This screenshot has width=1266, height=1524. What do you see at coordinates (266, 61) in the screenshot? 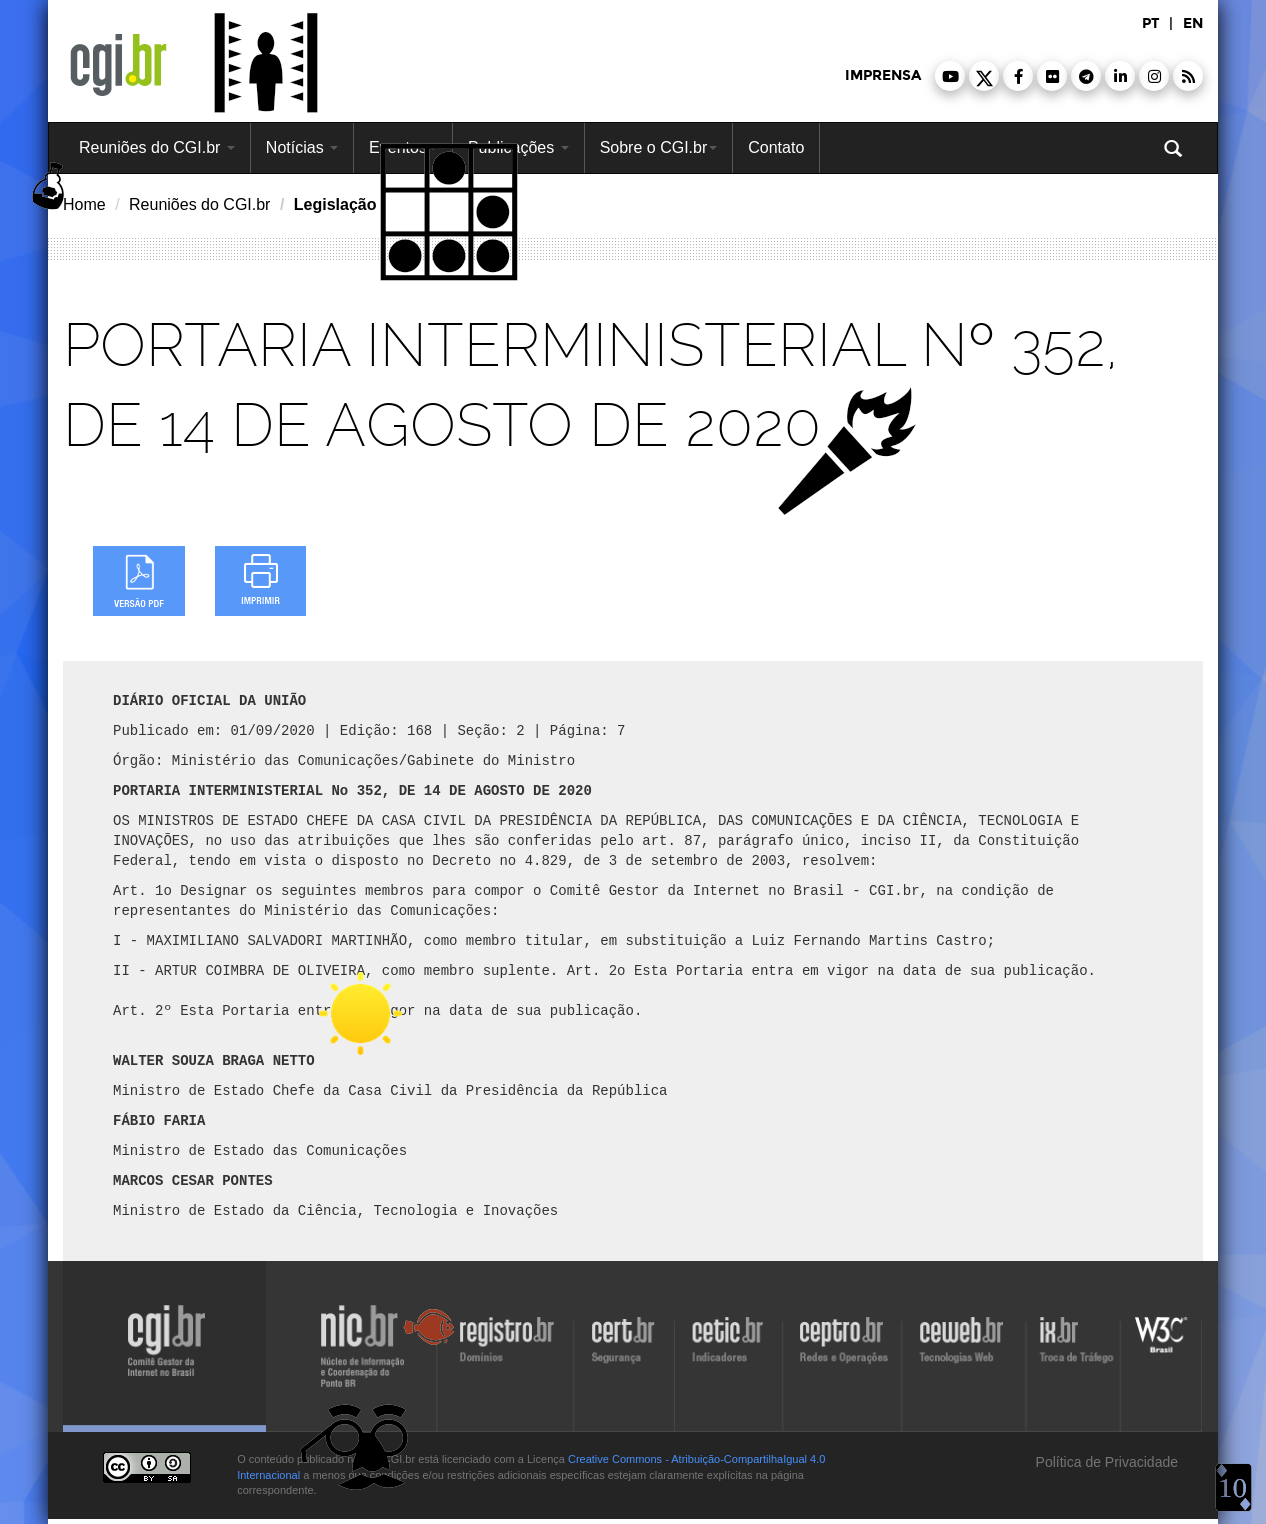
I see `indicates a trap or hazard zone in a game` at bounding box center [266, 61].